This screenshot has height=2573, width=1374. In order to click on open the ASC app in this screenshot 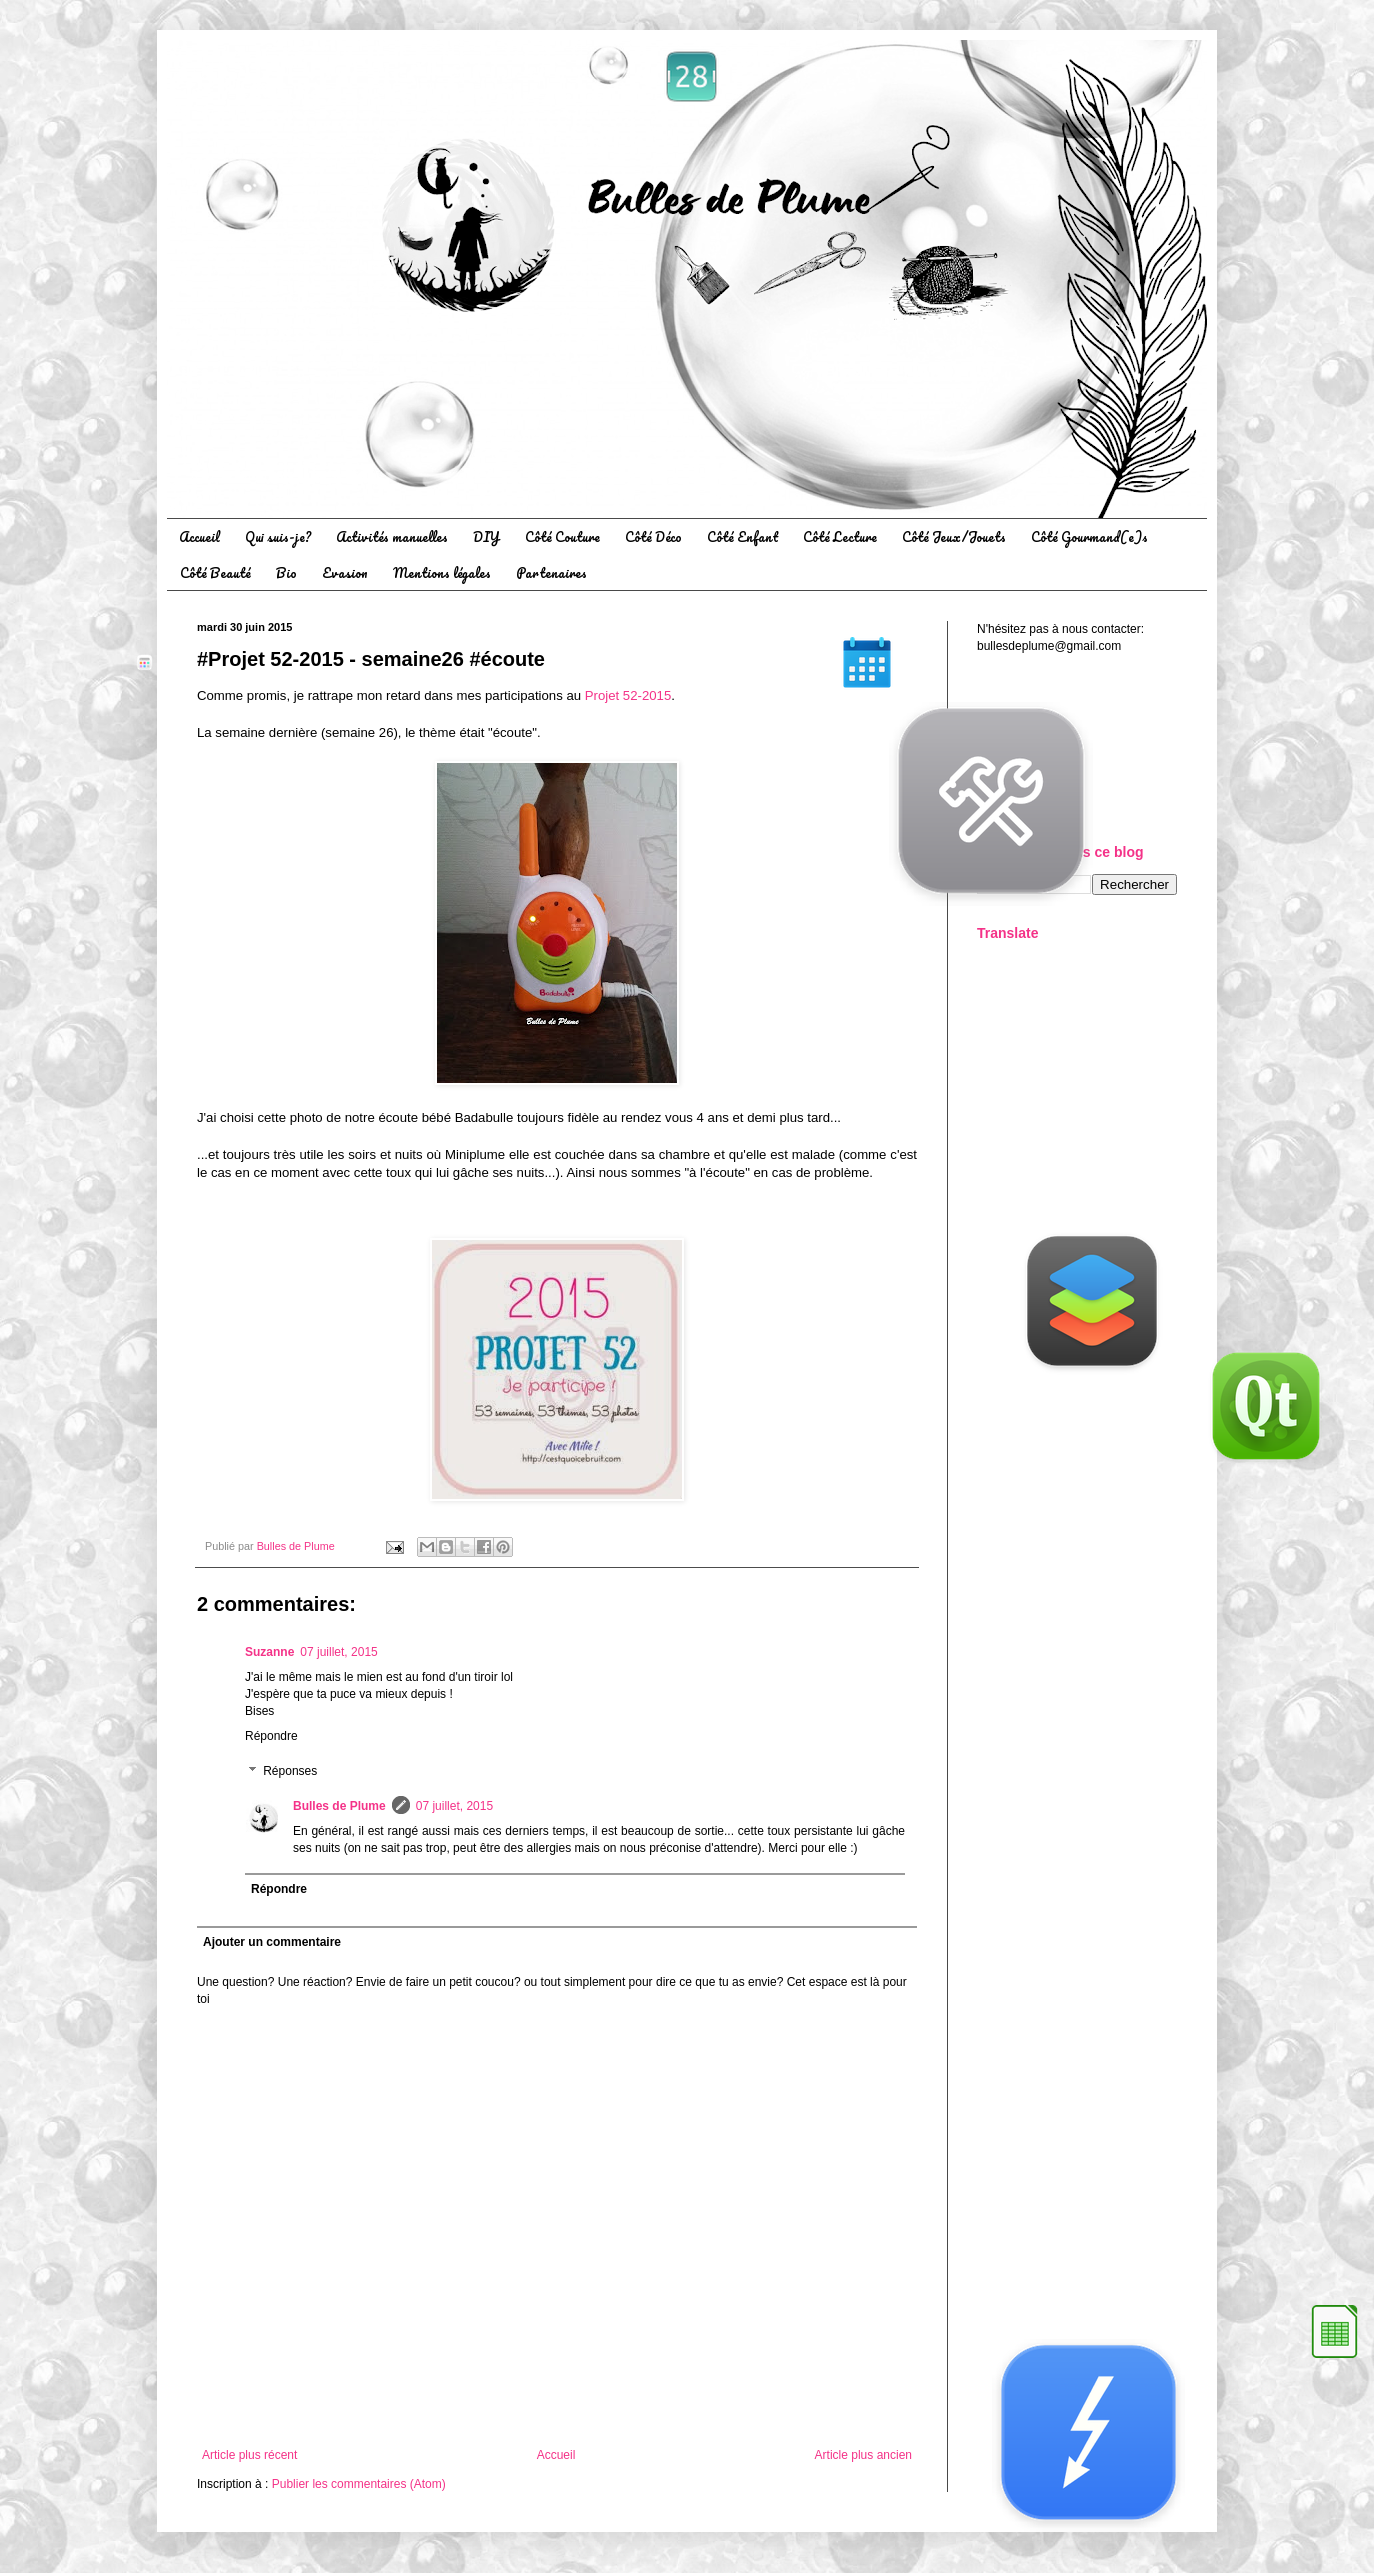, I will do `click(1092, 1301)`.